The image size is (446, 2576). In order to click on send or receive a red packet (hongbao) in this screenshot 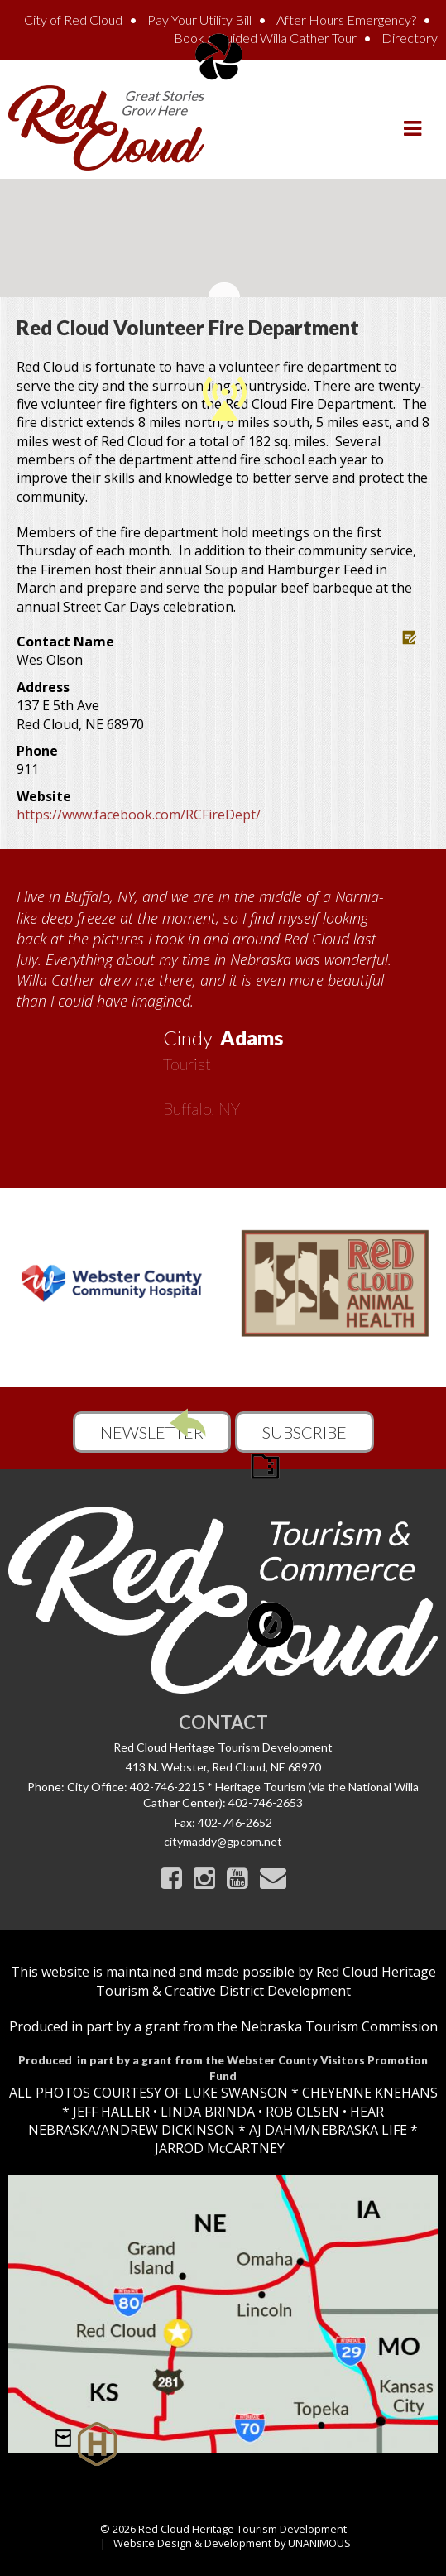, I will do `click(63, 2438)`.